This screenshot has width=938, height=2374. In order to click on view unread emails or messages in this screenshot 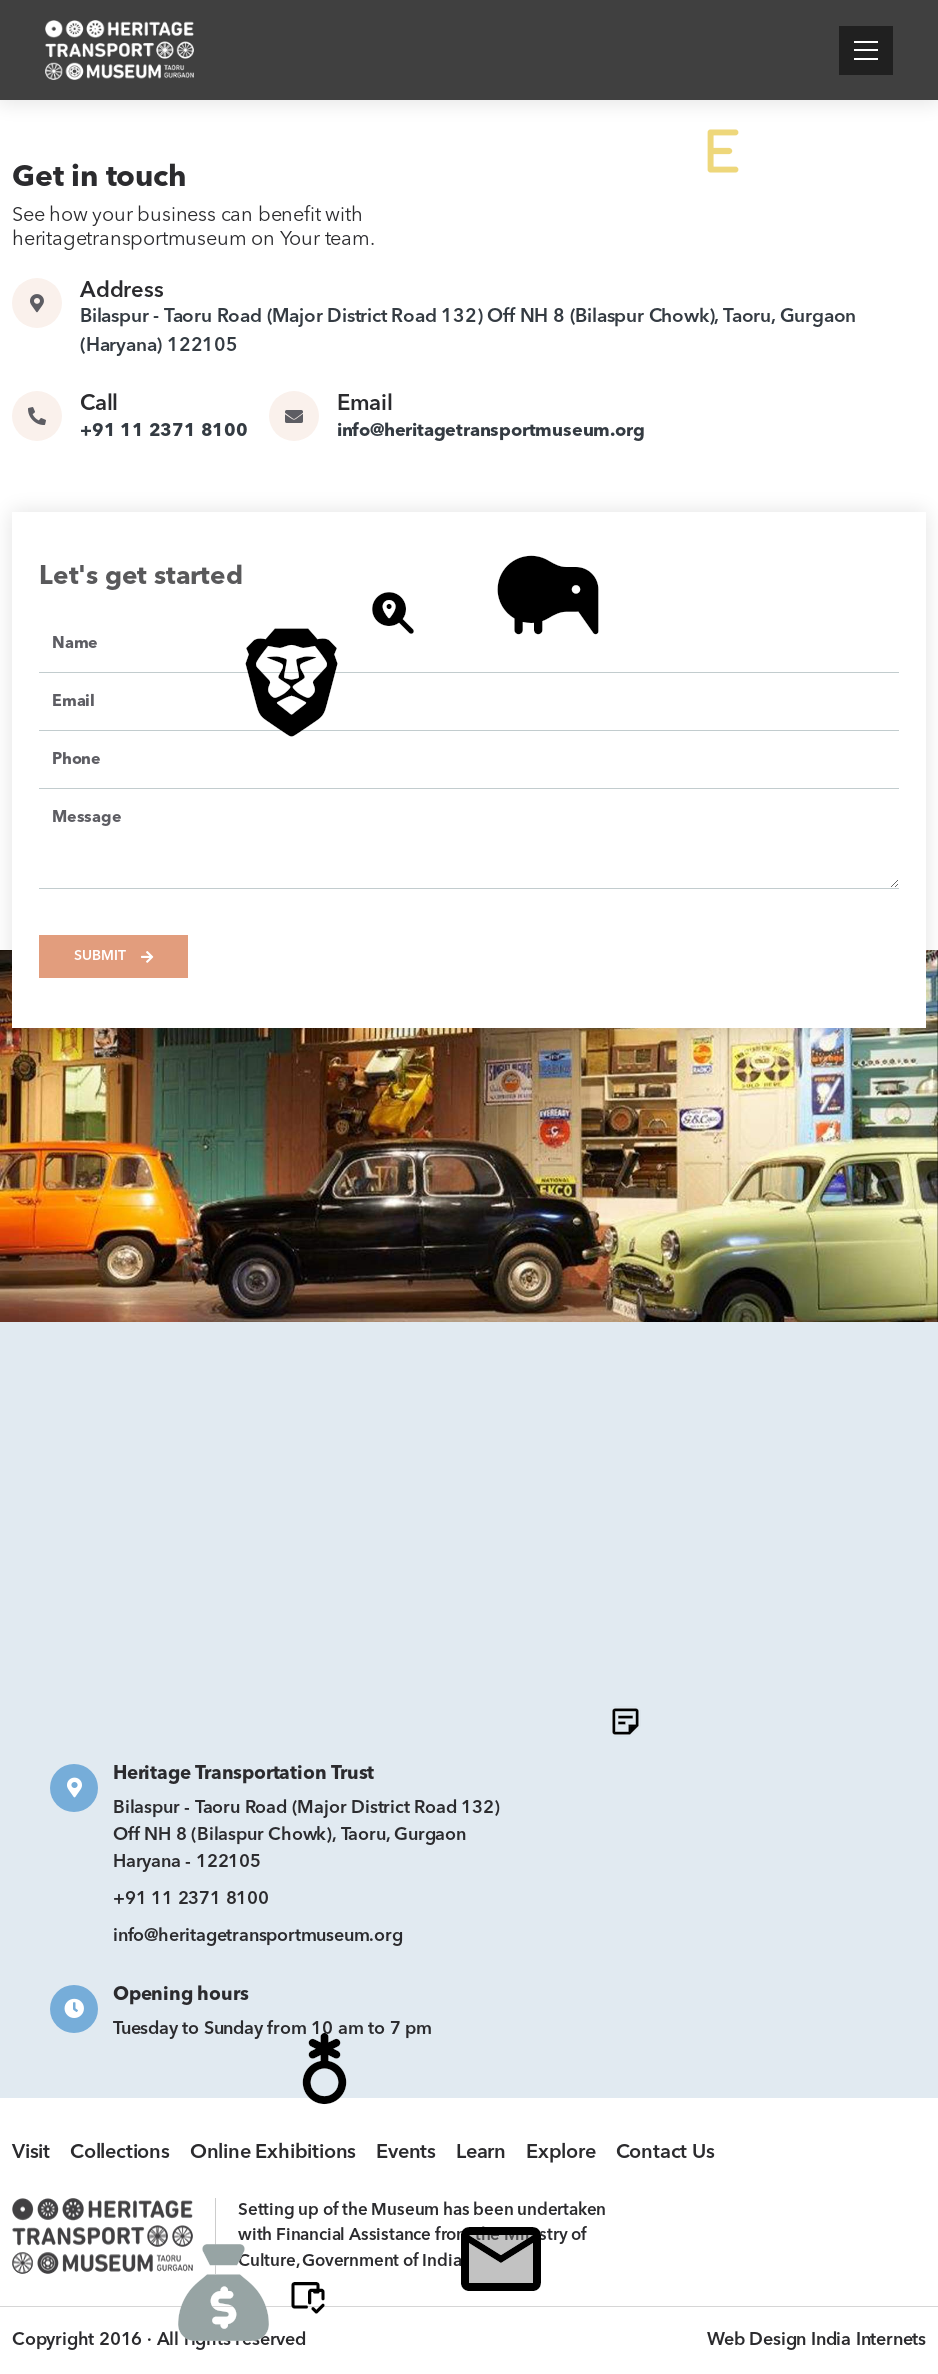, I will do `click(501, 2259)`.